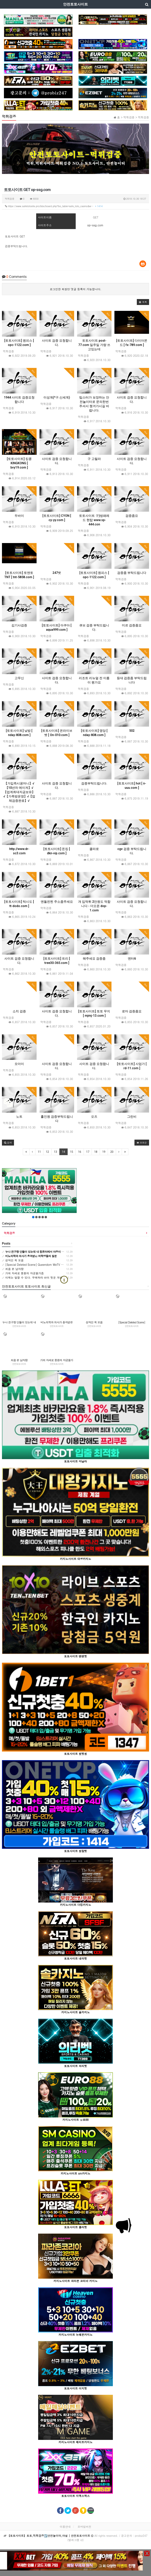 Image resolution: width=151 pixels, height=2576 pixels. Describe the element at coordinates (8, 1103) in the screenshot. I see `randomize or shuffle content` at that location.